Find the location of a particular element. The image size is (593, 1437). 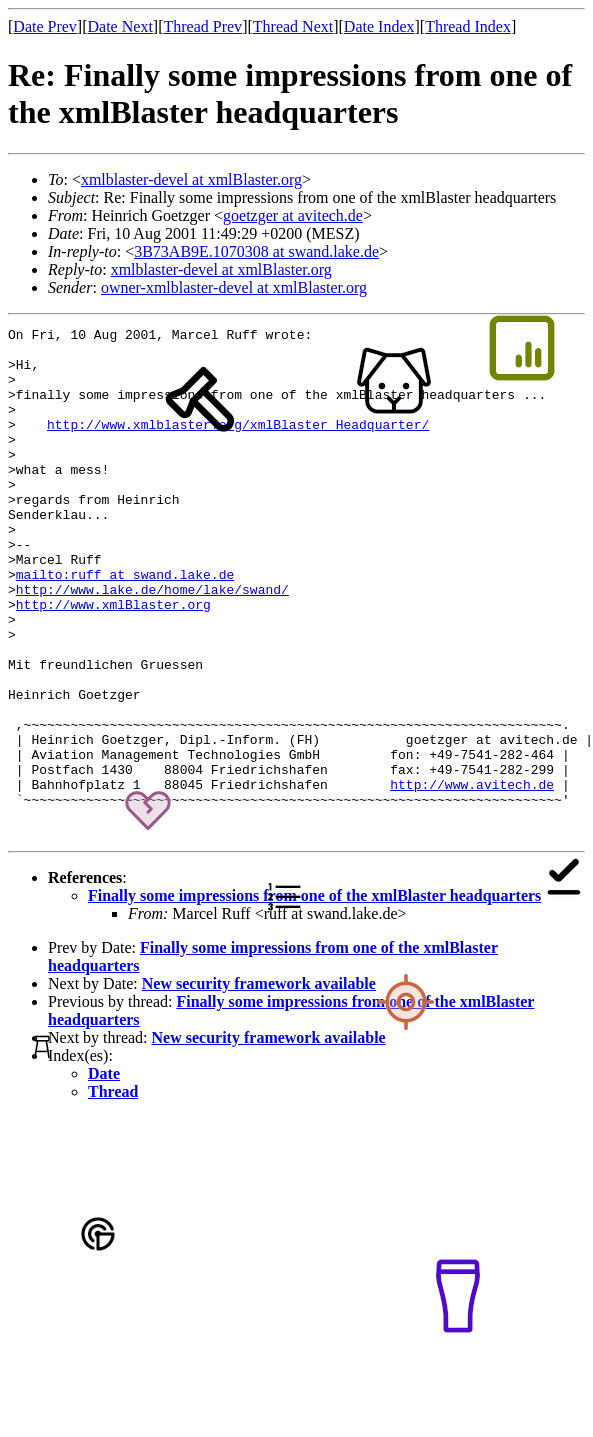

access crafting or woodcutting tools is located at coordinates (200, 401).